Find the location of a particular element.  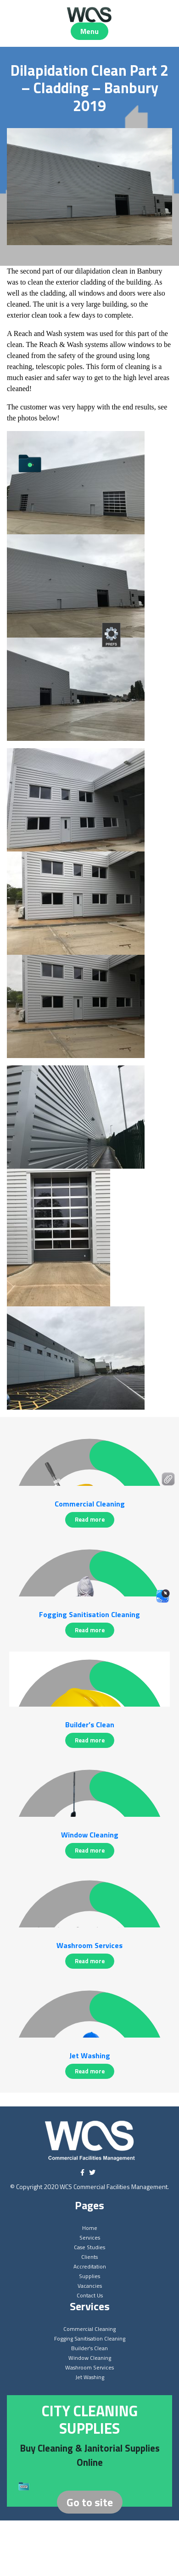

open android 11 system folder is located at coordinates (30, 464).